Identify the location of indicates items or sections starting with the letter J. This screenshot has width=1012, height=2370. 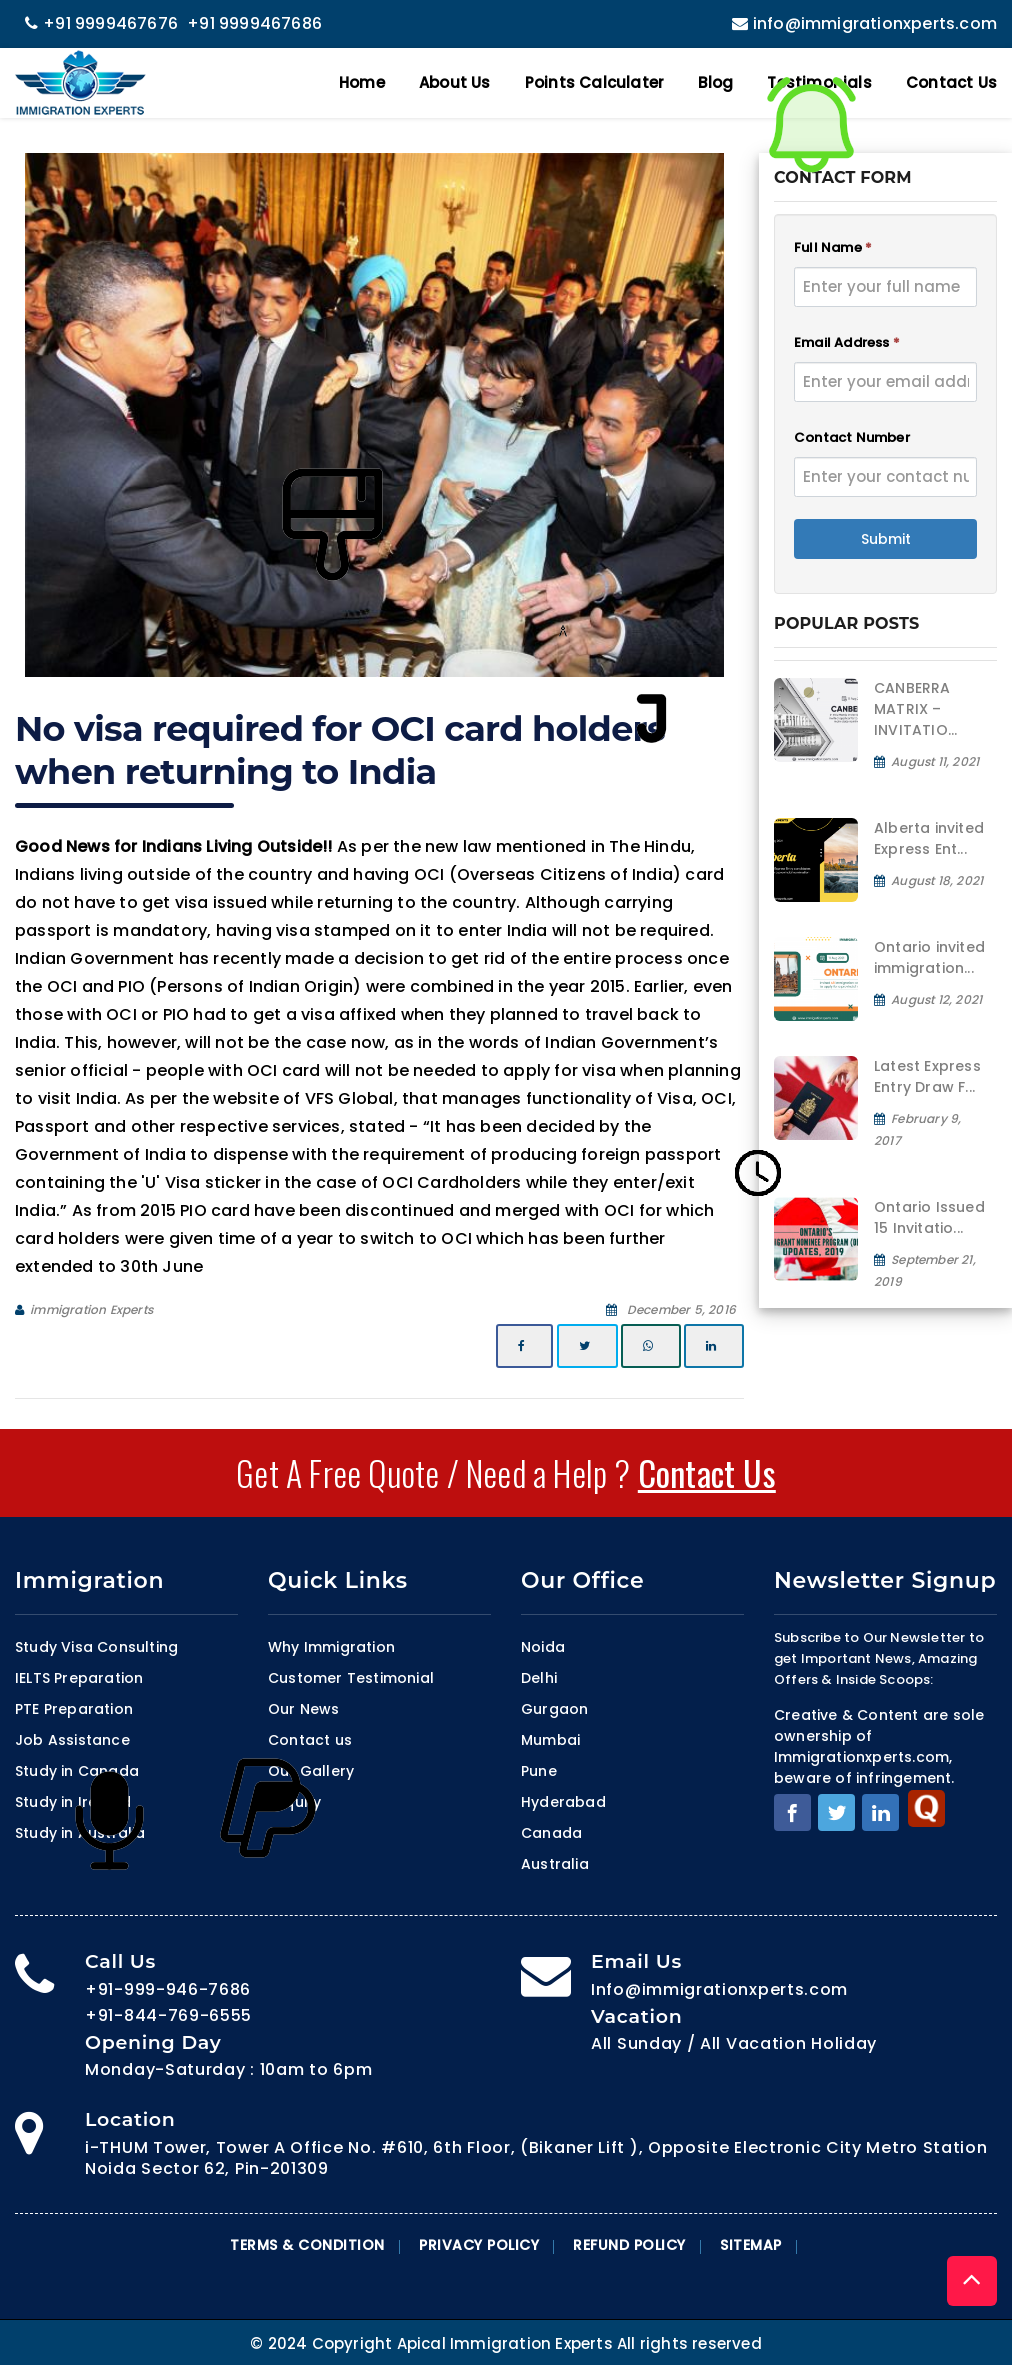
(651, 718).